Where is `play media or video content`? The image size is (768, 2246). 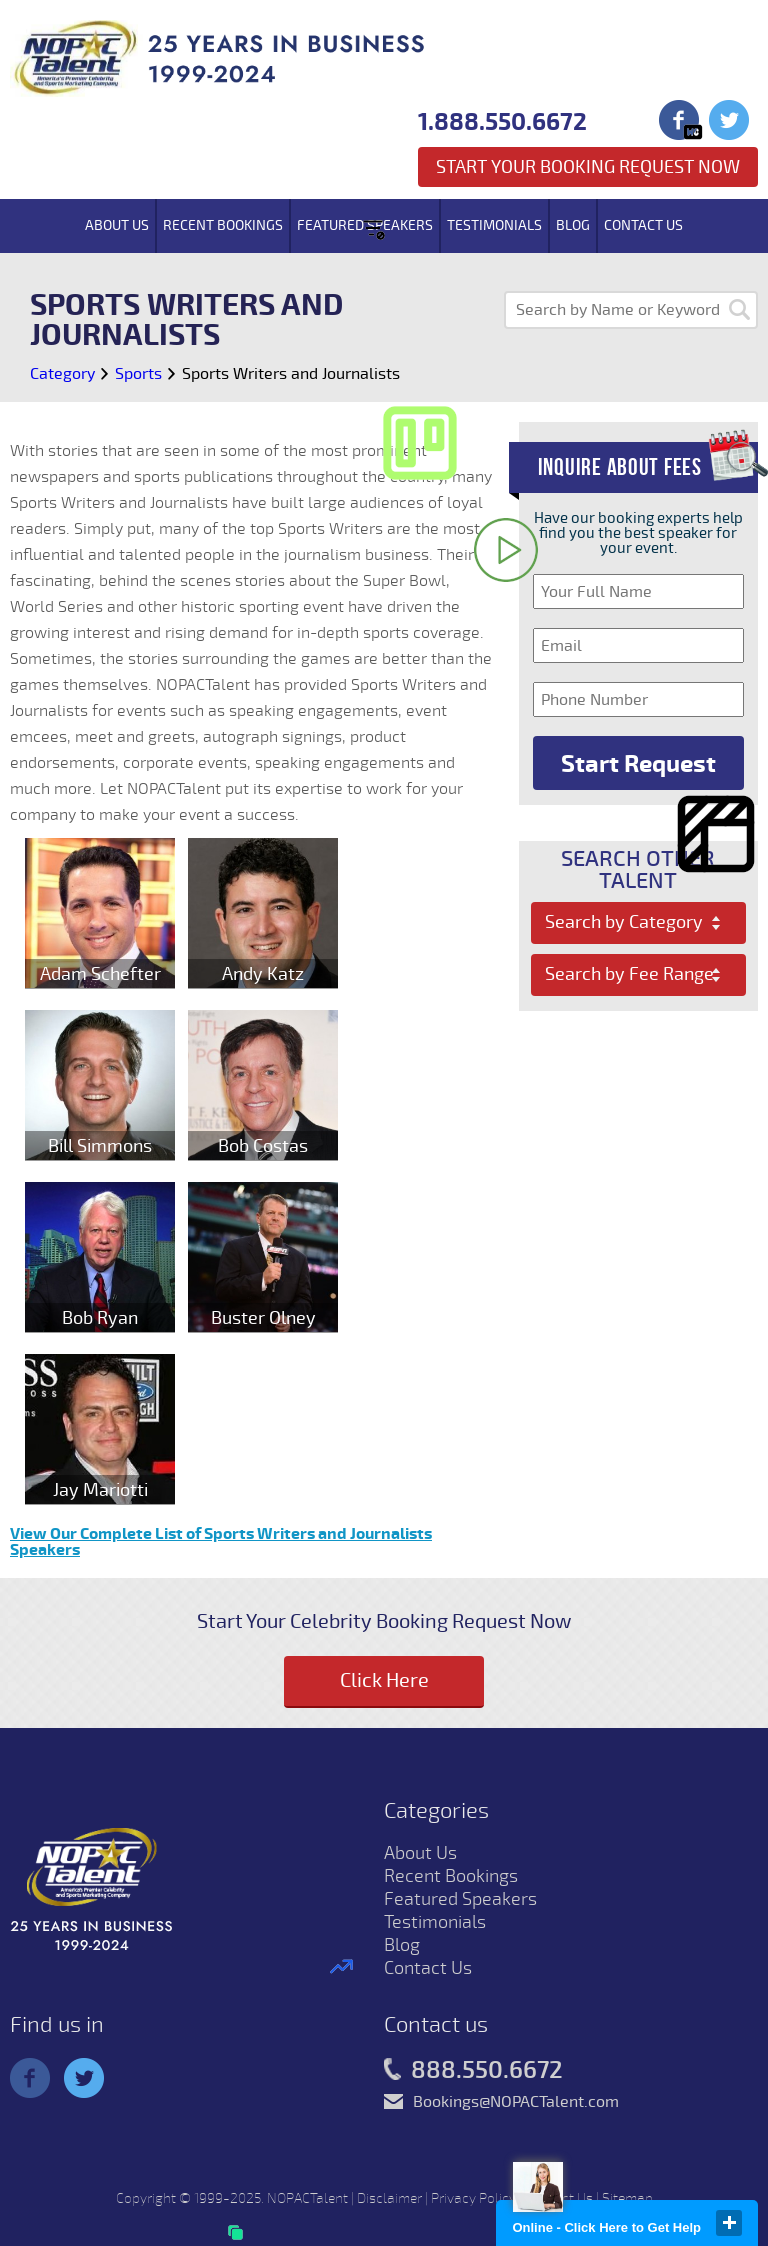 play media or video content is located at coordinates (506, 550).